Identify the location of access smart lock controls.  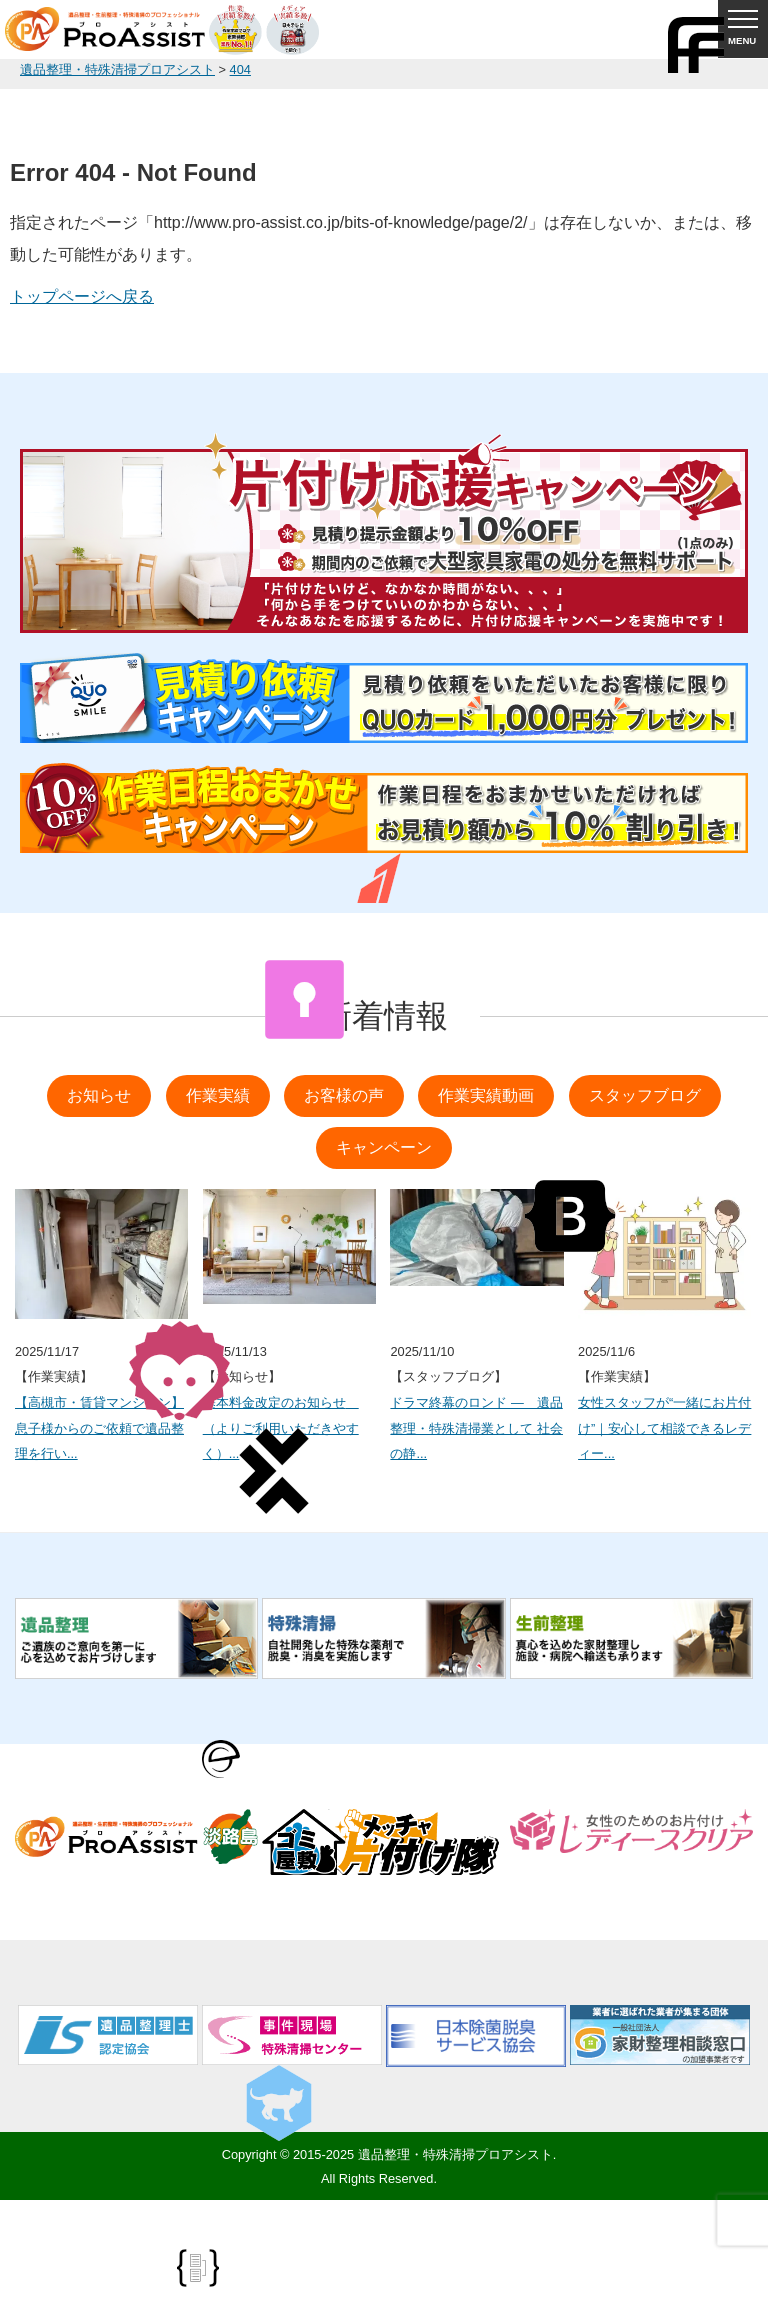
(304, 999).